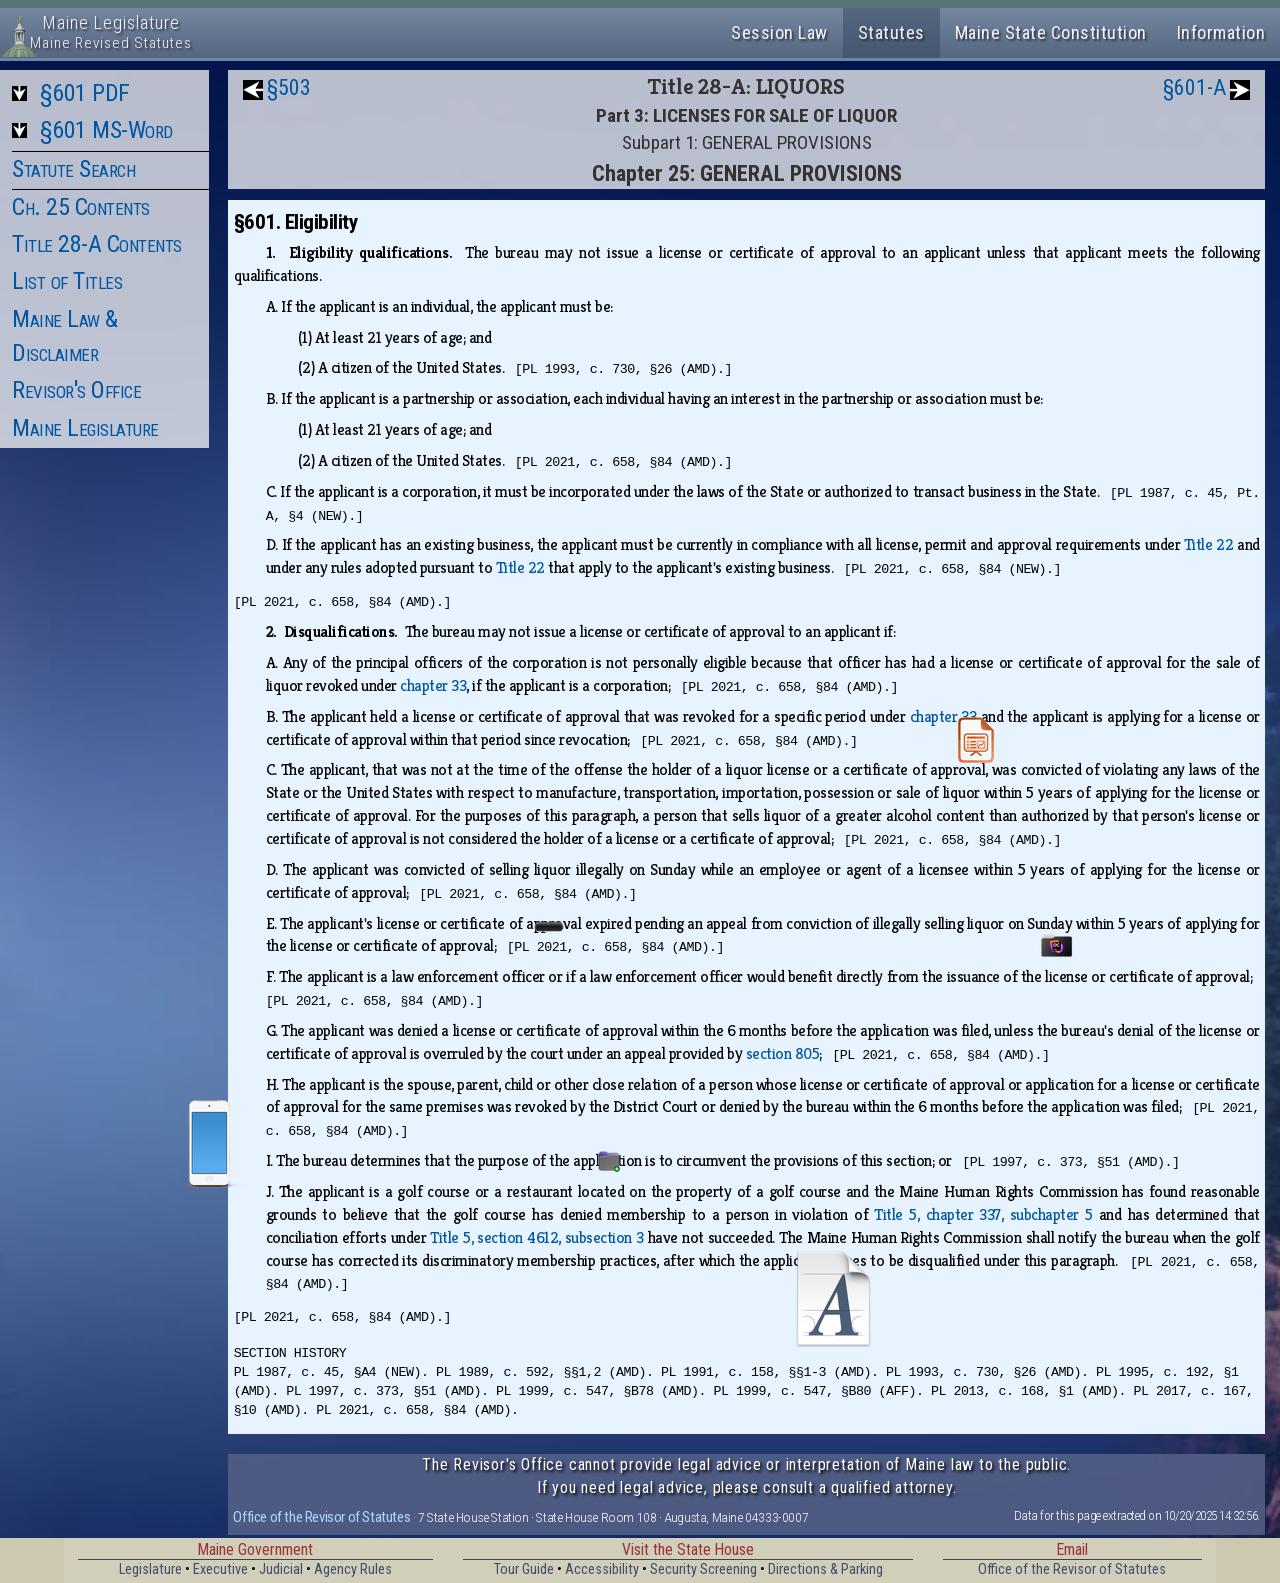  I want to click on open jetbrains dotcover project folder, so click(1056, 945).